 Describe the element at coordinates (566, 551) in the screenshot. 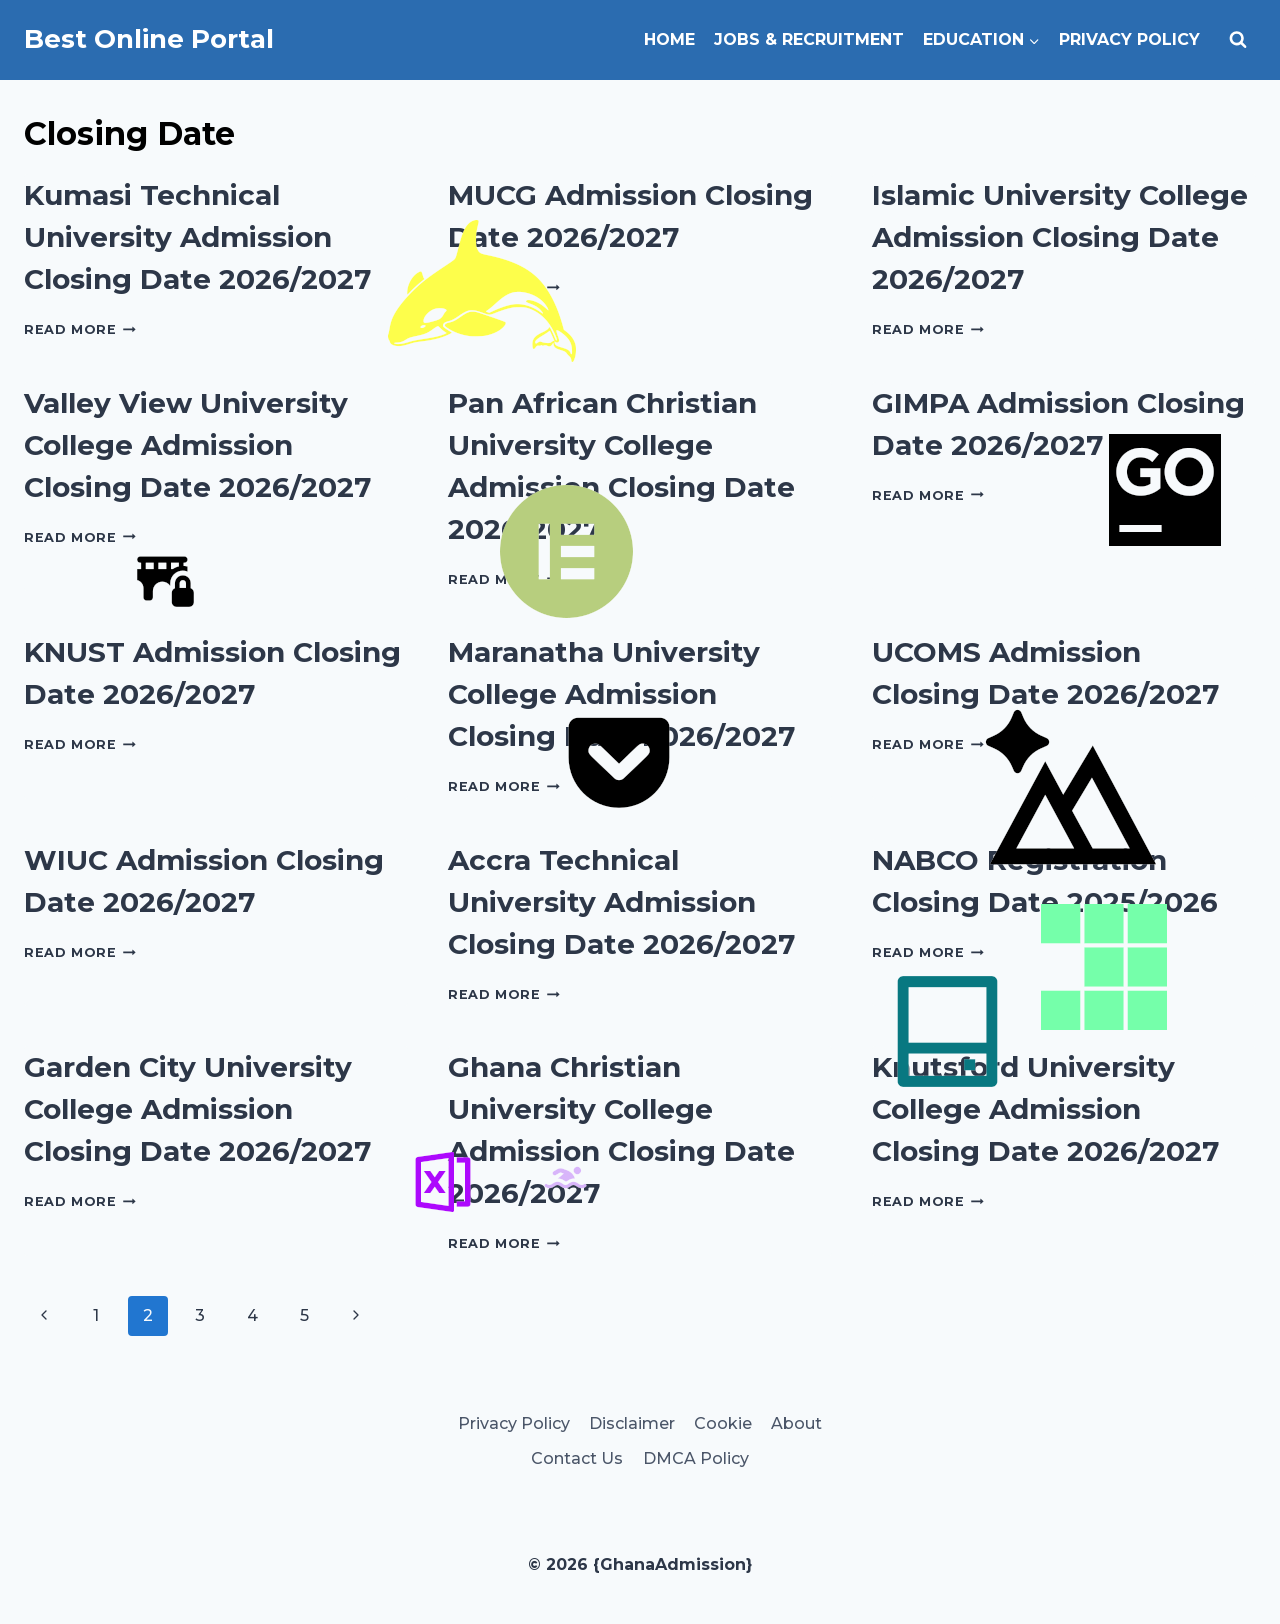

I see `open Elementor website builder` at that location.